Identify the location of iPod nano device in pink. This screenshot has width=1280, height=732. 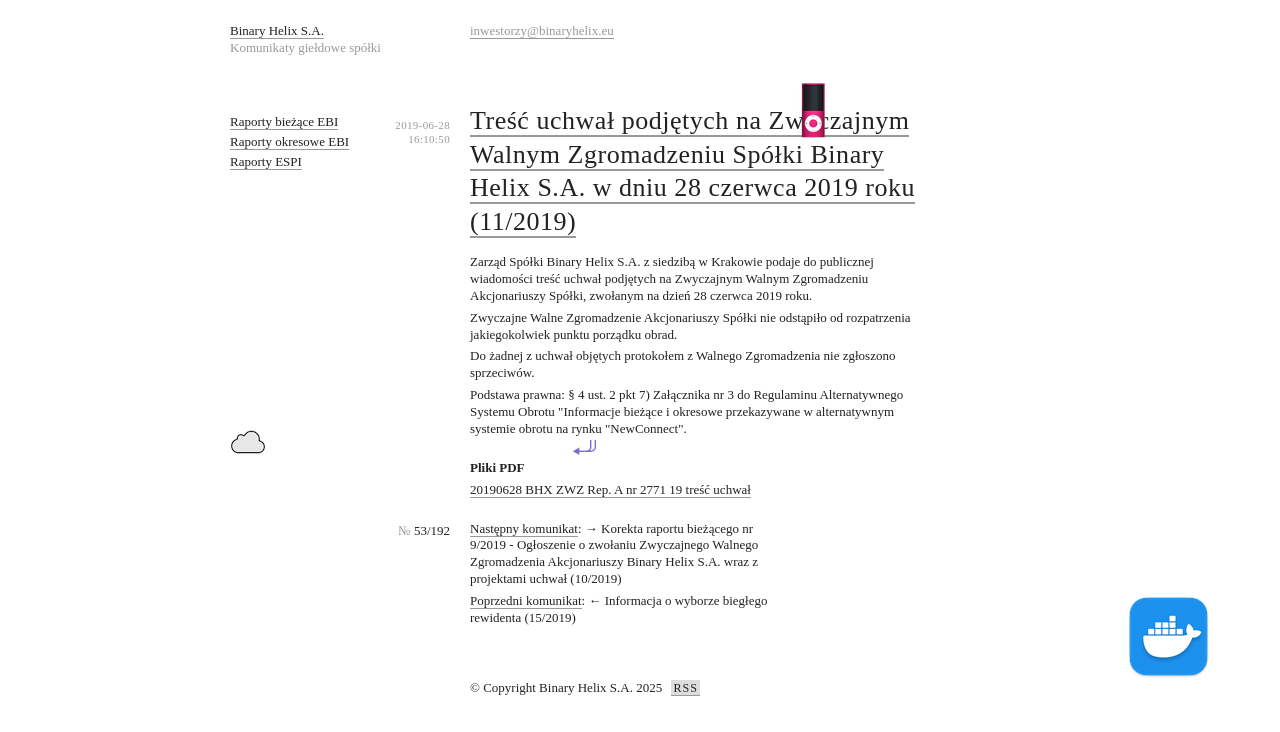
(813, 111).